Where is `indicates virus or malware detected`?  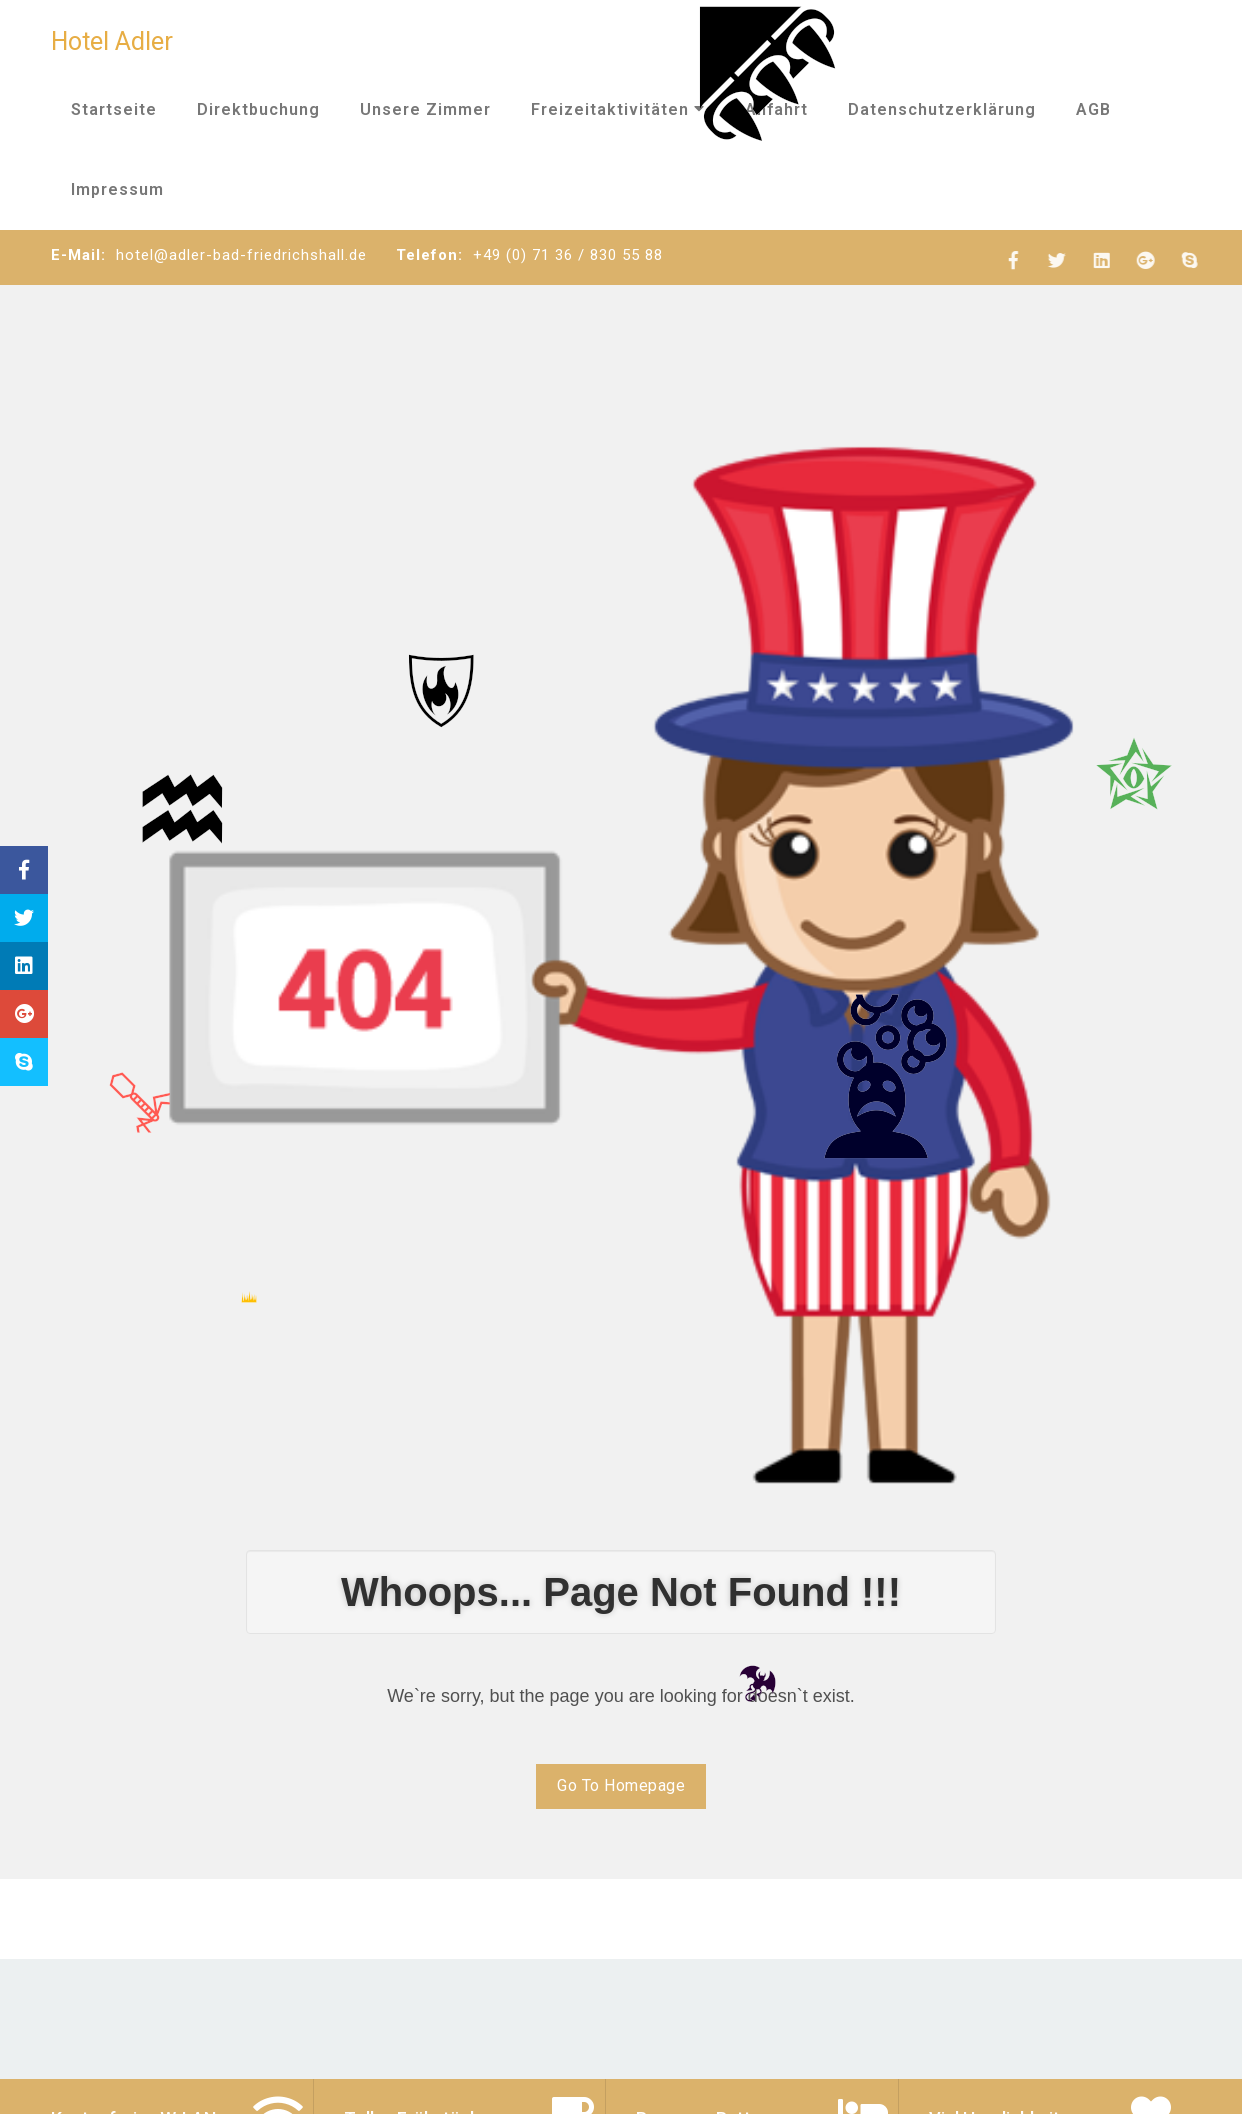 indicates virus or malware detected is located at coordinates (139, 1102).